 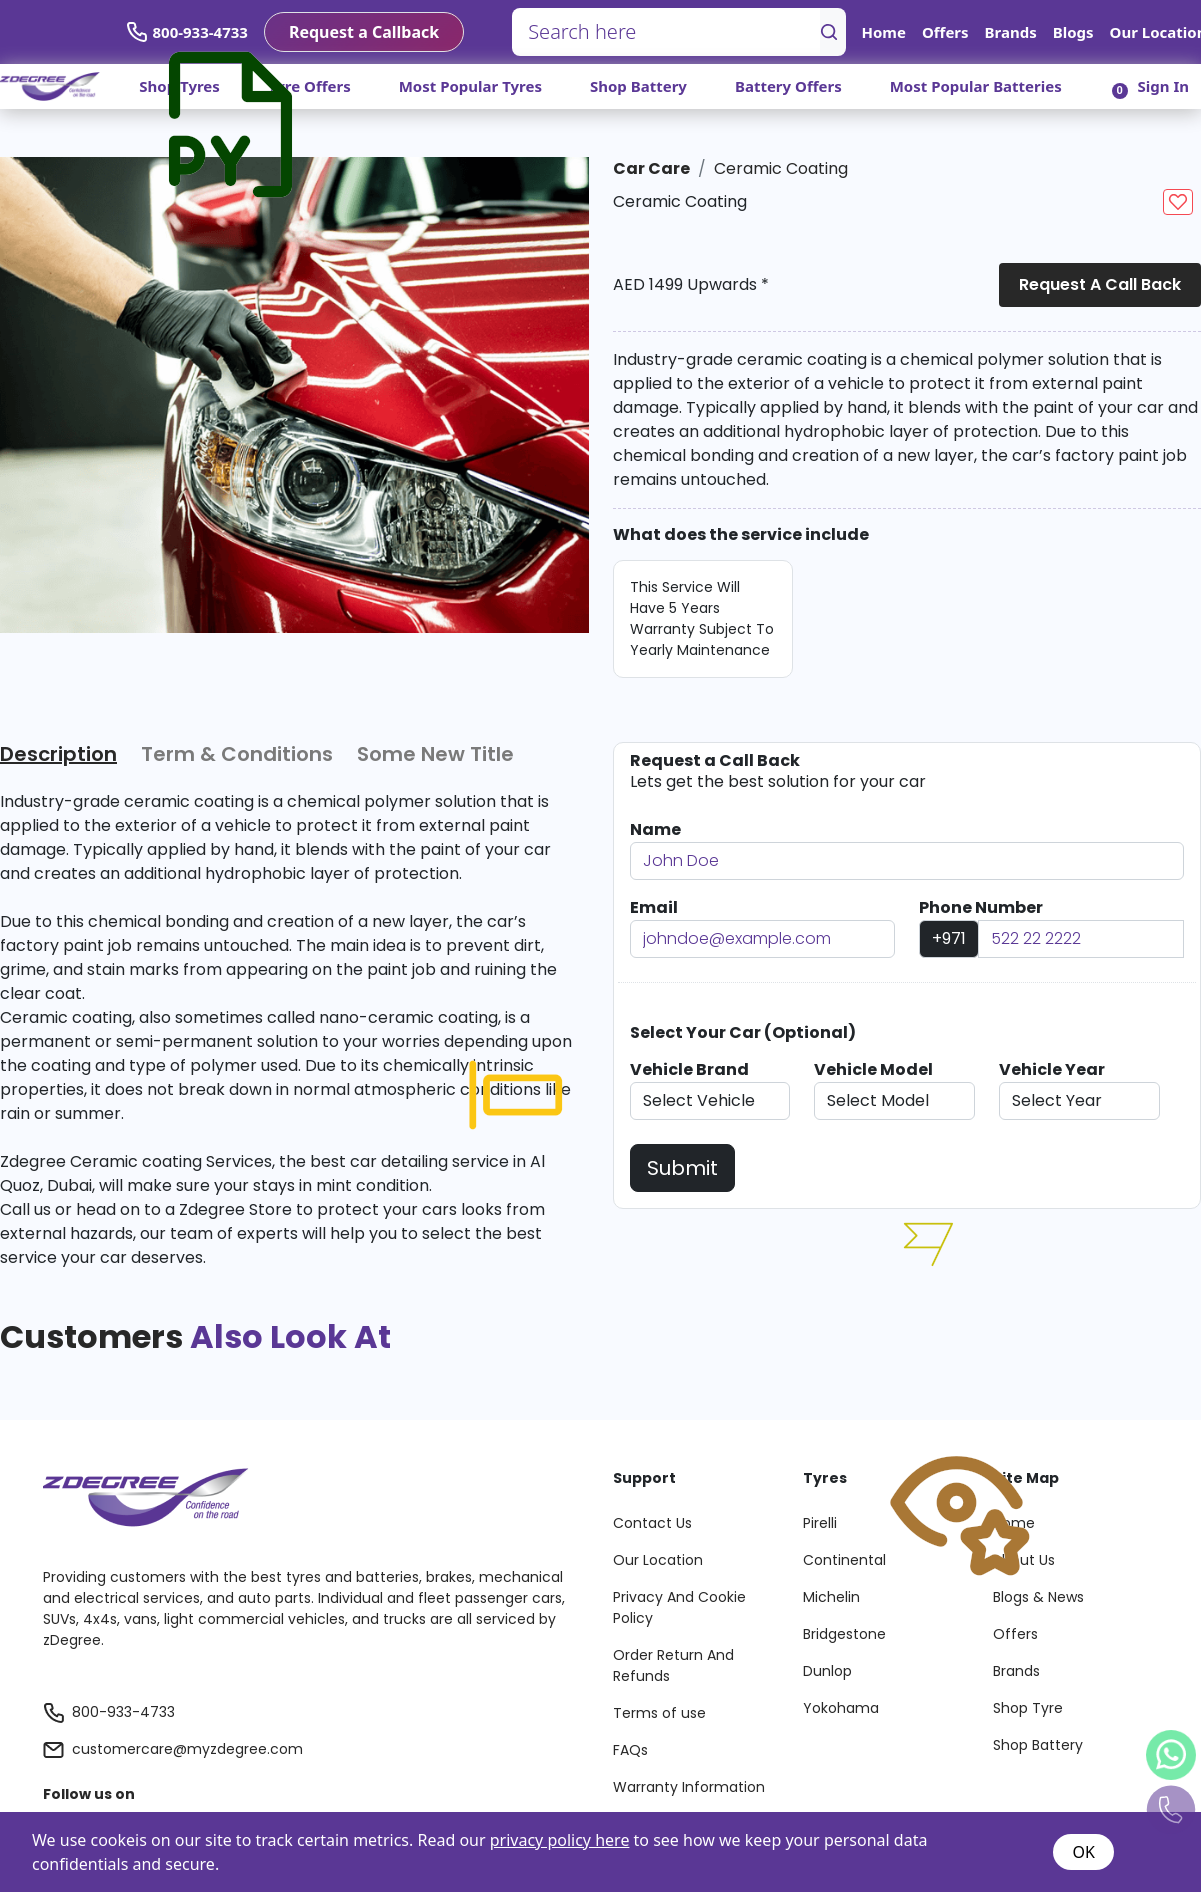 What do you see at coordinates (956, 1502) in the screenshot?
I see `add to favorites or watchlist` at bounding box center [956, 1502].